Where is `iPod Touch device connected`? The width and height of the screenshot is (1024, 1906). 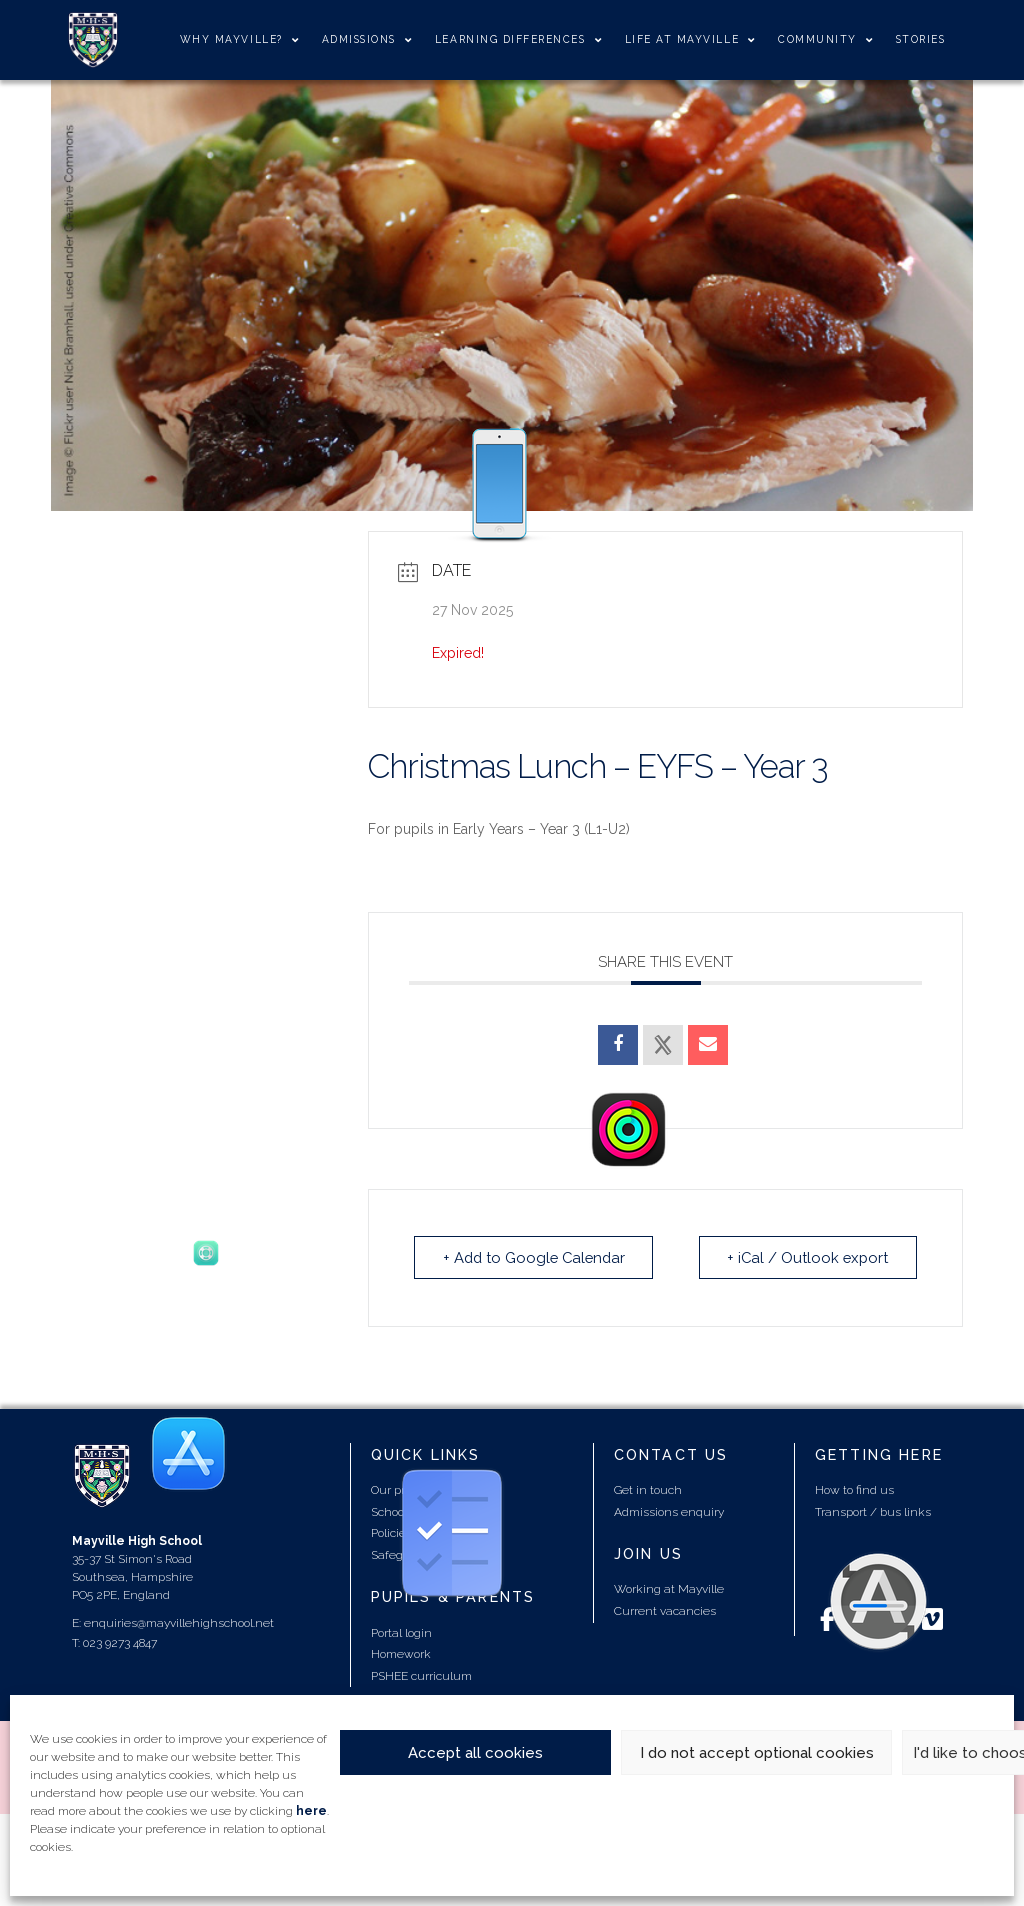
iPod Touch device connected is located at coordinates (499, 485).